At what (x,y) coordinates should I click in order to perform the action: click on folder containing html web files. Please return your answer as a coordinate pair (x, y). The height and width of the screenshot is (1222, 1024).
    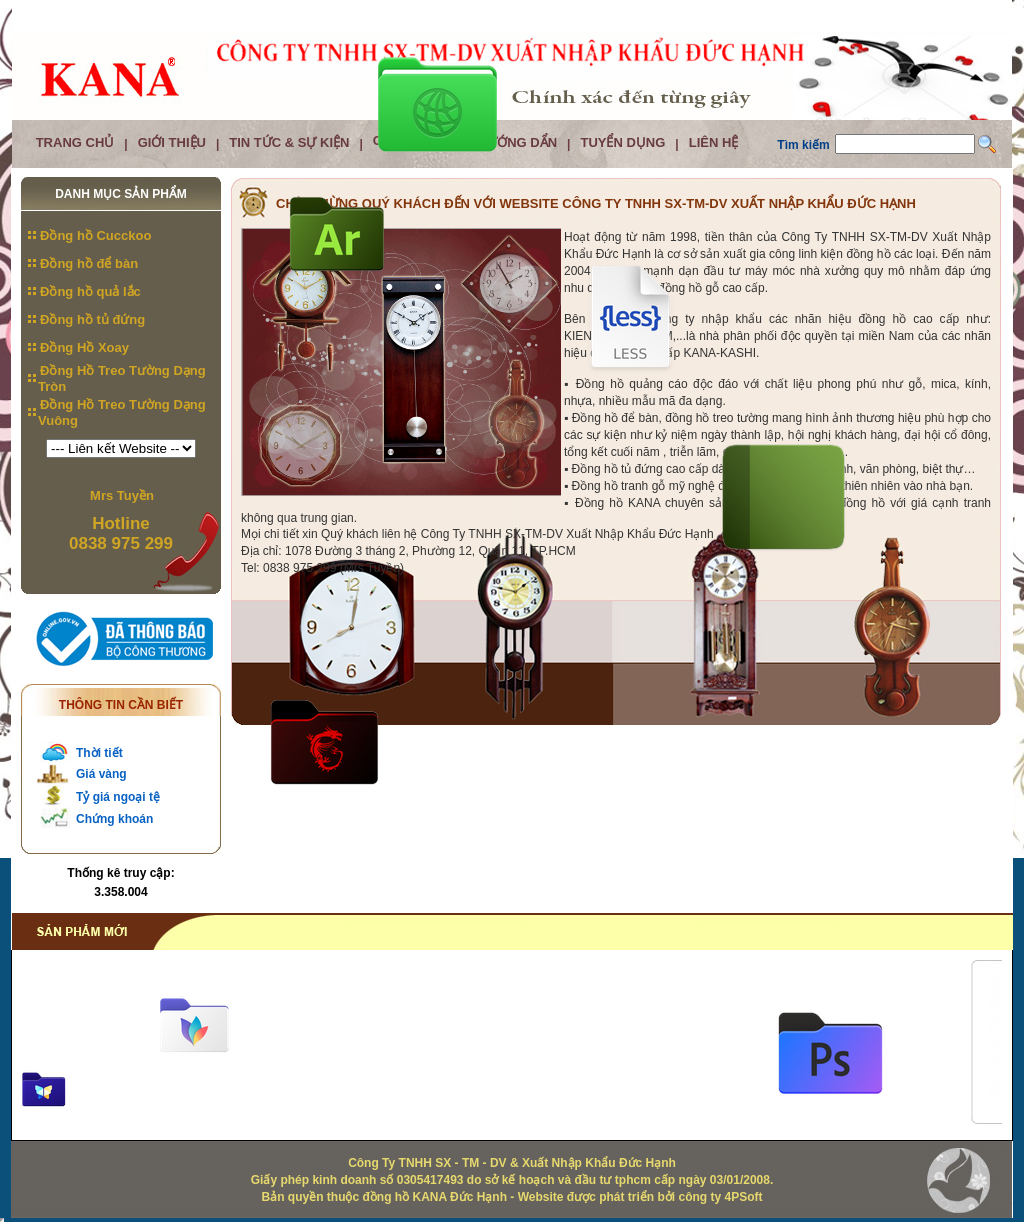
    Looking at the image, I should click on (437, 104).